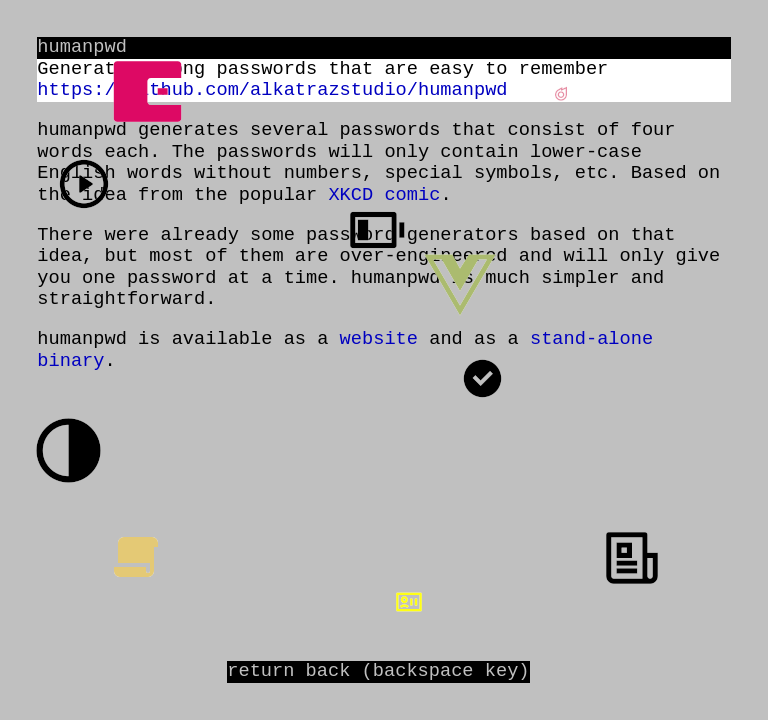 This screenshot has height=720, width=768. What do you see at coordinates (409, 602) in the screenshot?
I see `pending pass or credential awaiting approval` at bounding box center [409, 602].